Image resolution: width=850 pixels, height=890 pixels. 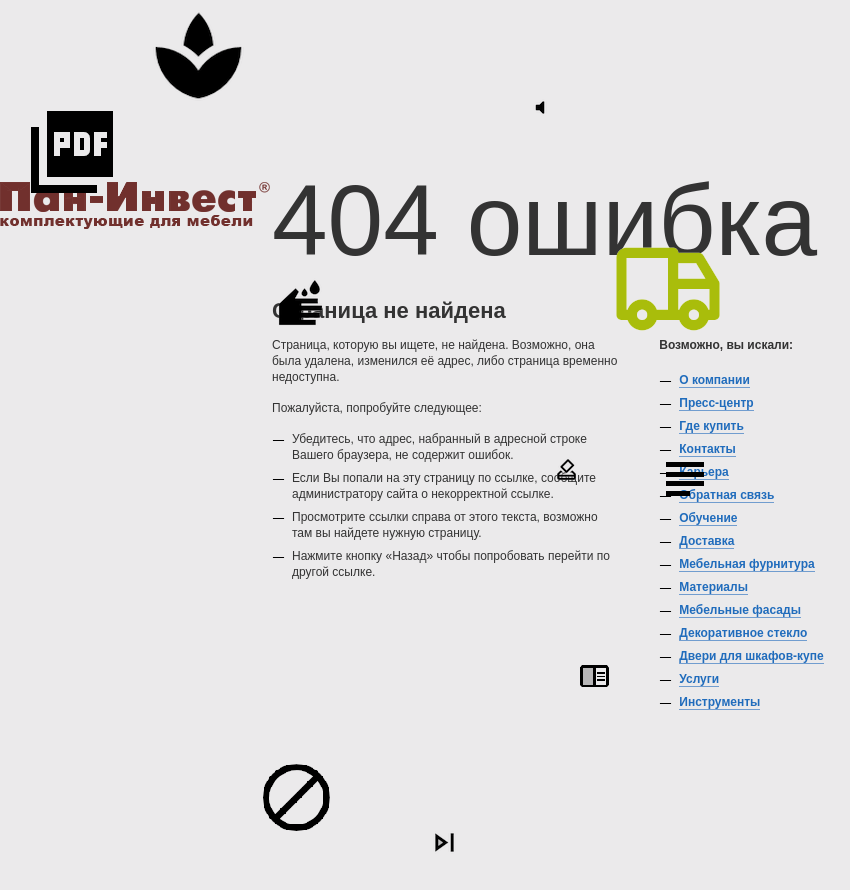 I want to click on mute or unmute audio, so click(x=540, y=107).